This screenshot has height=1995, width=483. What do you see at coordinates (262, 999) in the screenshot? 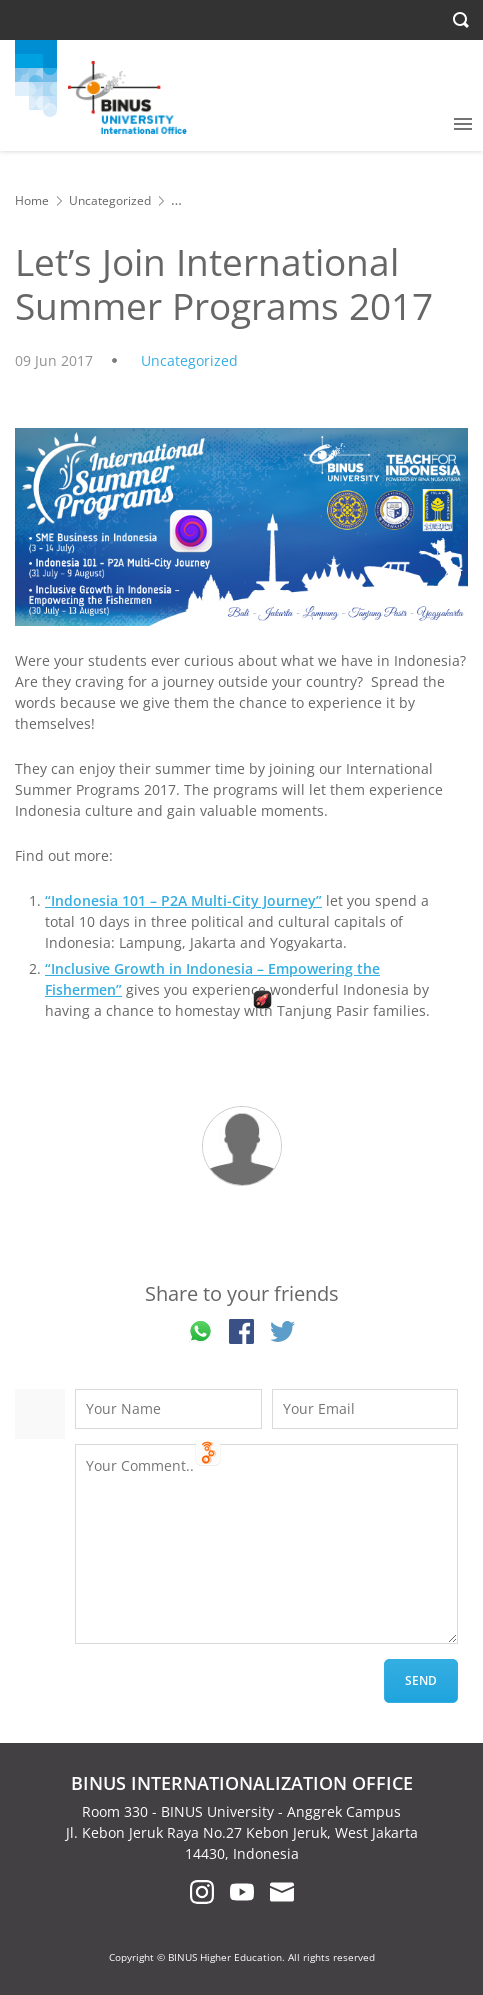
I see `open the games app or library` at bounding box center [262, 999].